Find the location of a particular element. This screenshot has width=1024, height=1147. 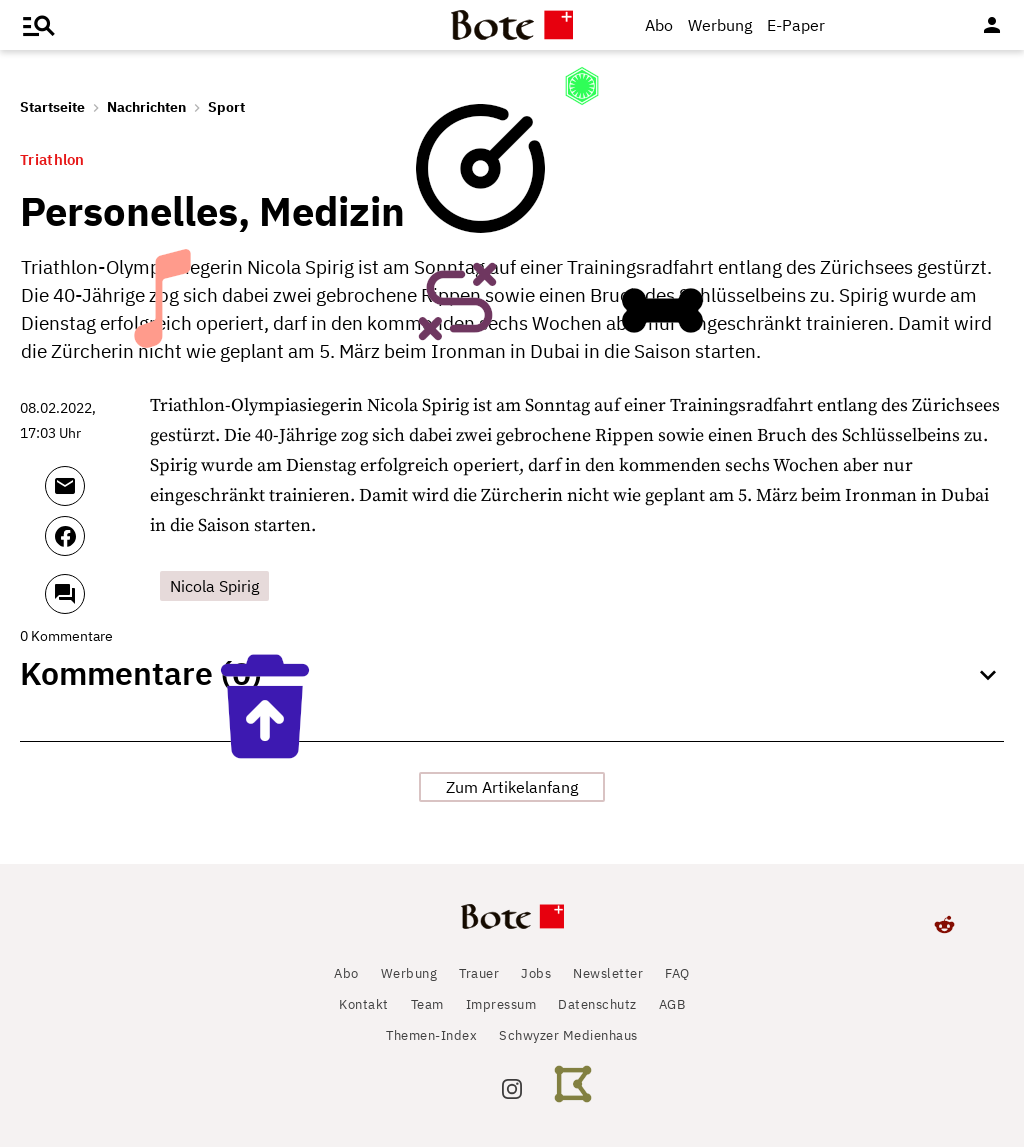

First Order logo from Star Wars franchise is located at coordinates (582, 86).